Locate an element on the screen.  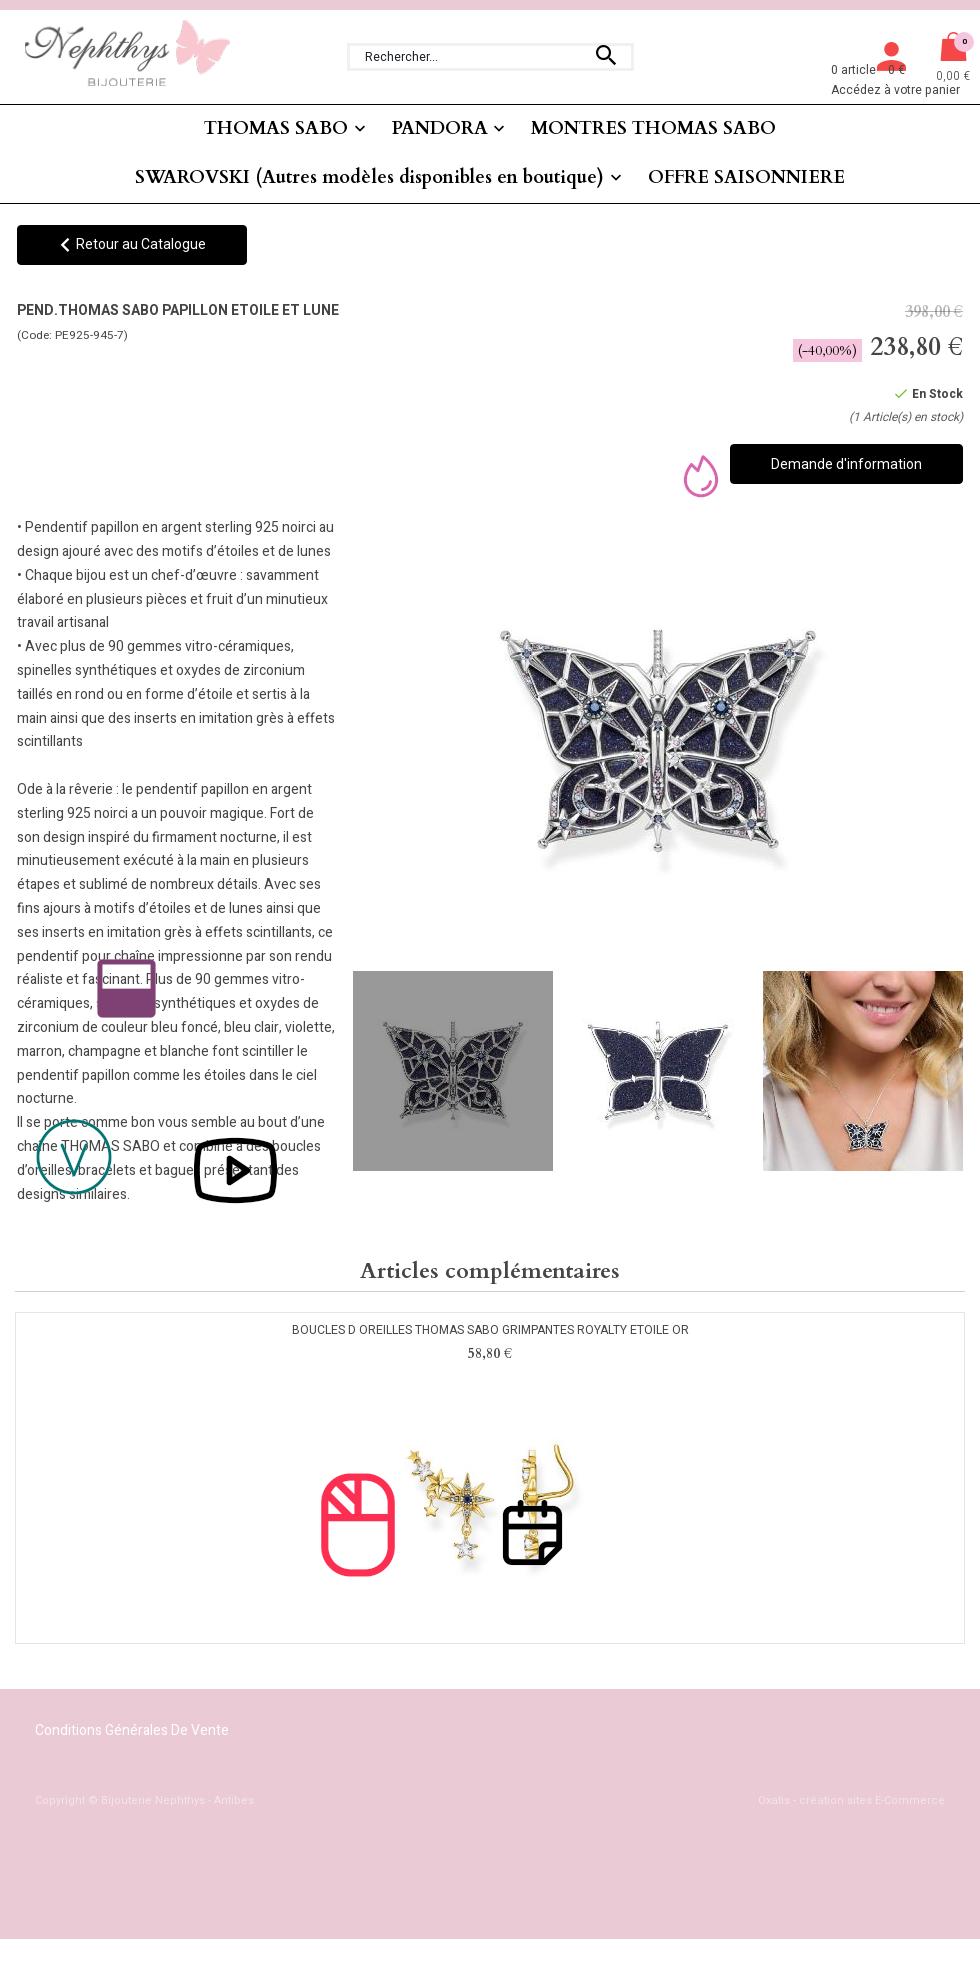
view calendar with a note or reminder is located at coordinates (532, 1532).